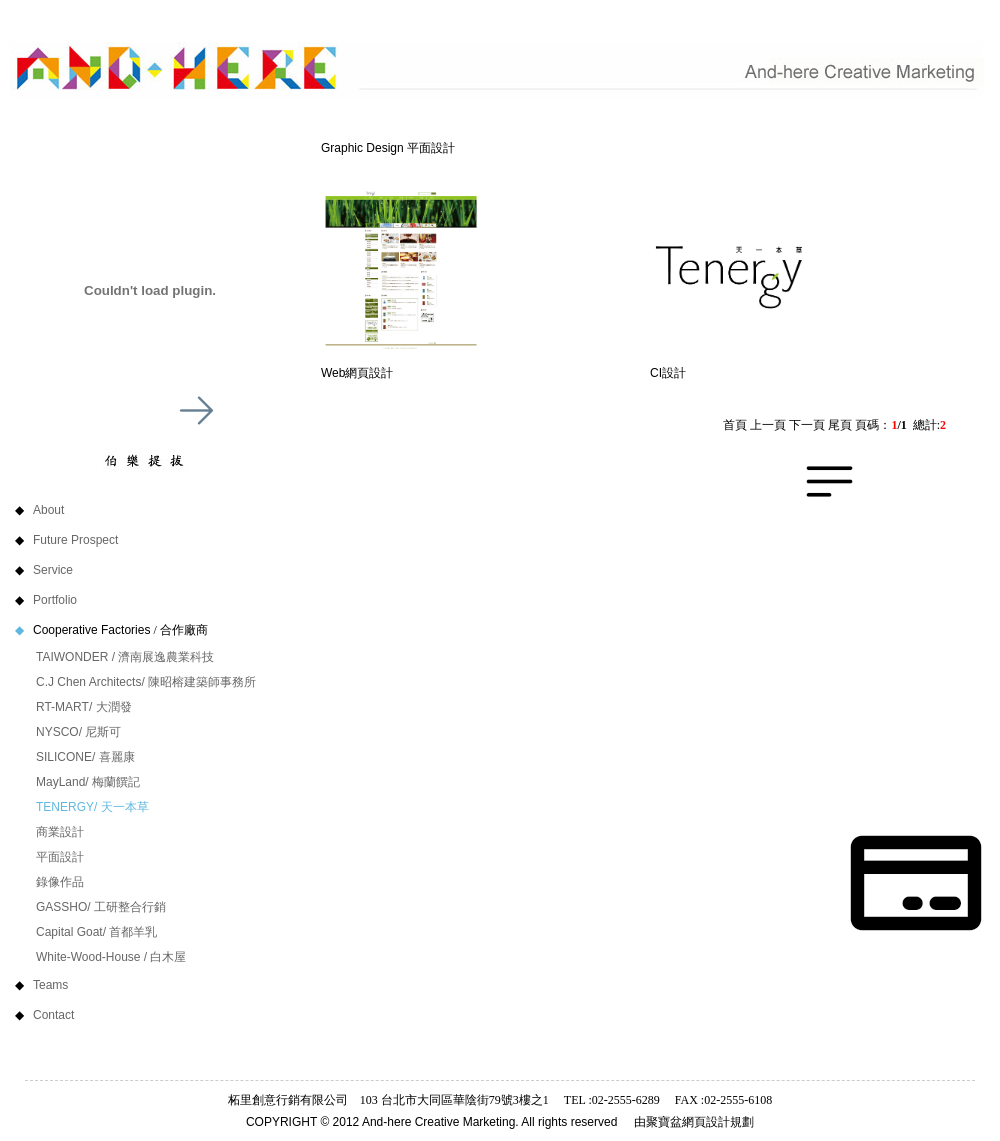 Image resolution: width=1000 pixels, height=1141 pixels. I want to click on manage payment methods, so click(916, 883).